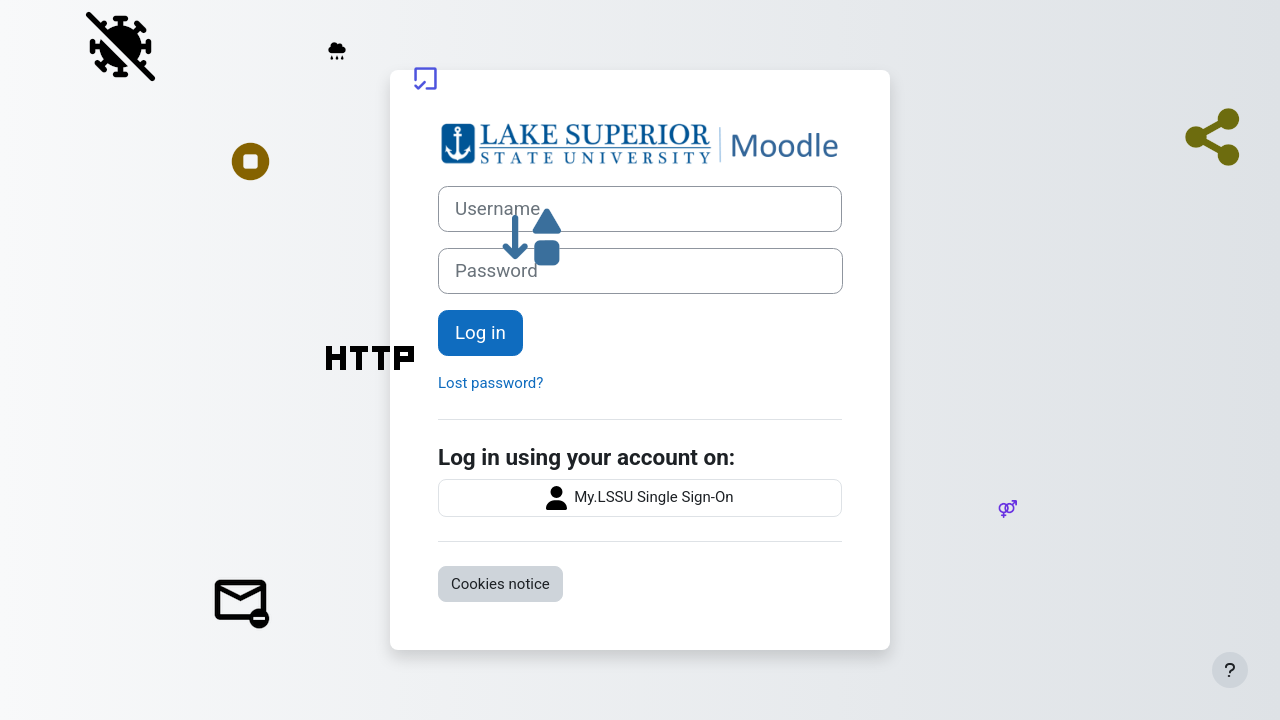 The width and height of the screenshot is (1280, 720). Describe the element at coordinates (425, 78) in the screenshot. I see `mark task as complete` at that location.